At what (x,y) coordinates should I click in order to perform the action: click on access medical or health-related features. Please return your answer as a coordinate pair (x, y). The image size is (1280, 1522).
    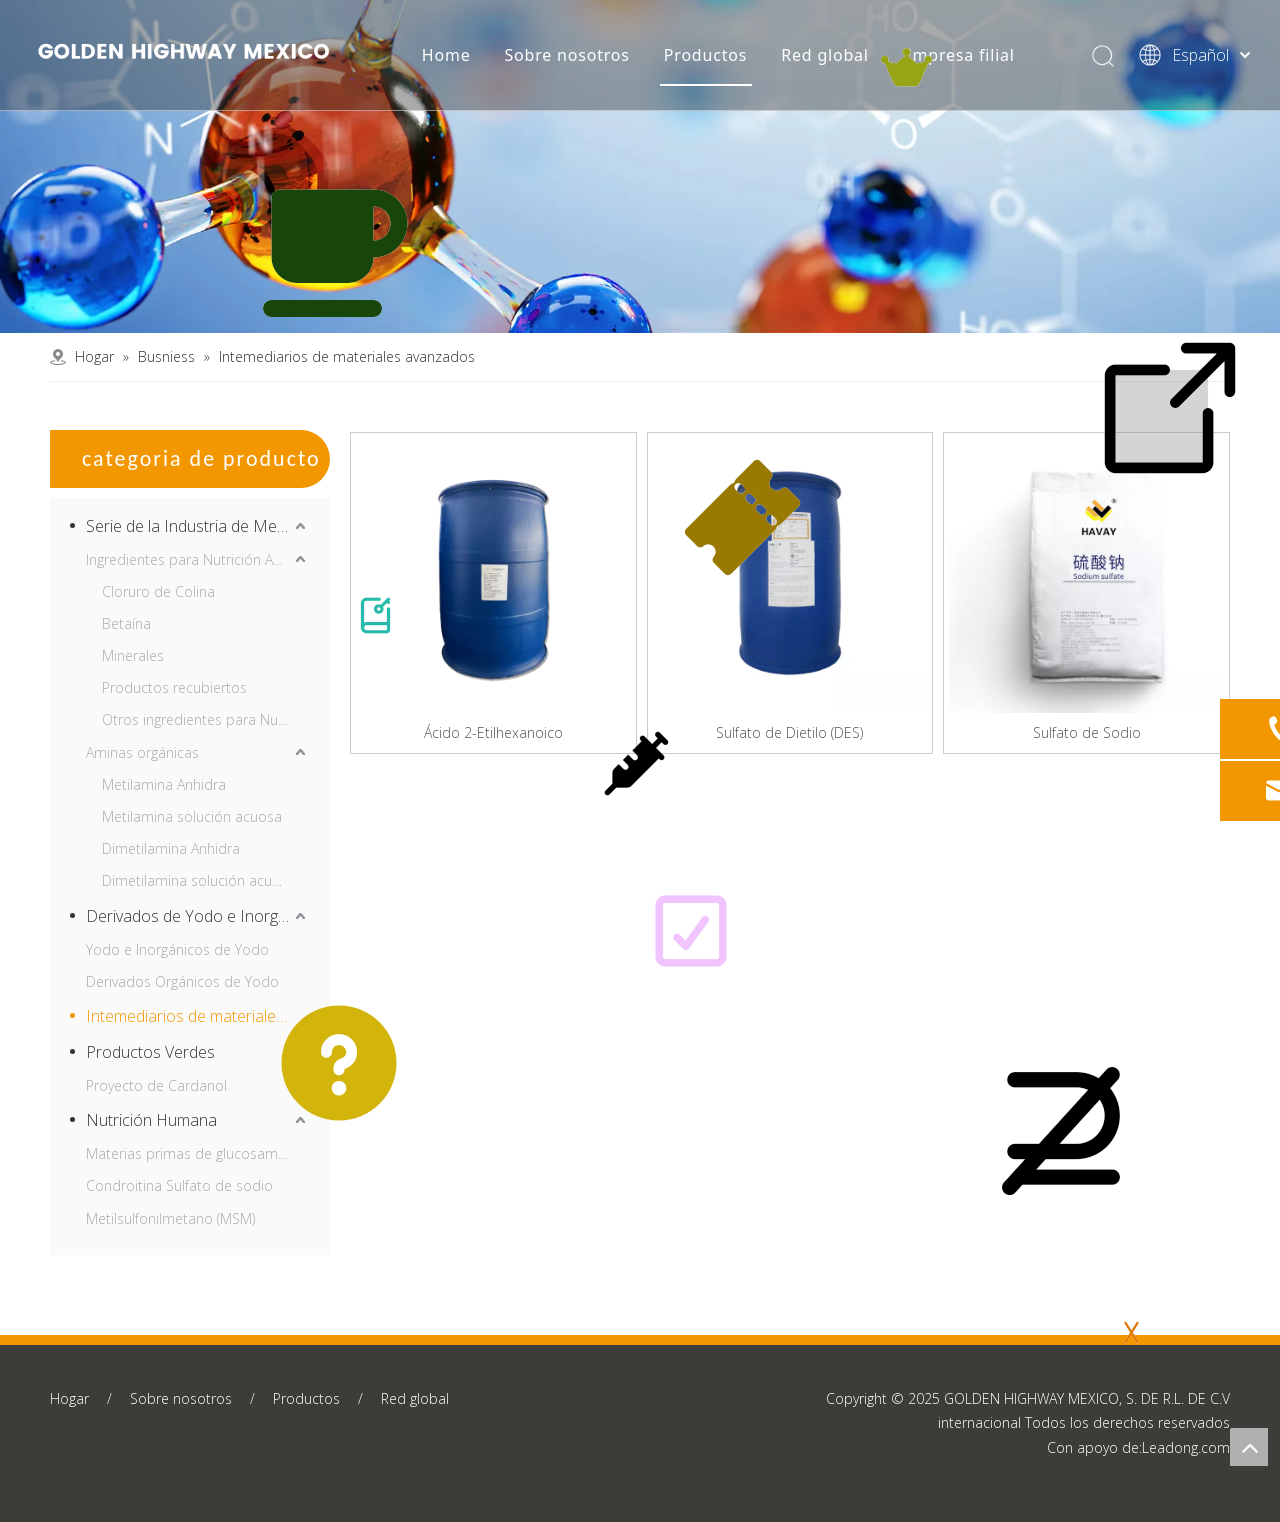
    Looking at the image, I should click on (635, 765).